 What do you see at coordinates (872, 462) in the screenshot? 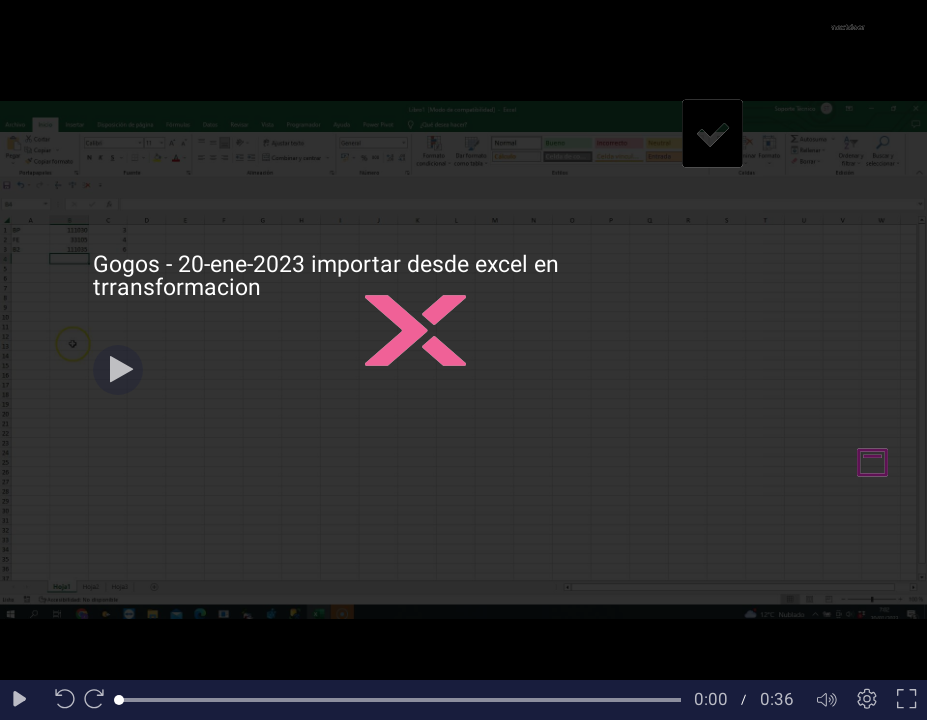
I see `switch to top panel layout` at bounding box center [872, 462].